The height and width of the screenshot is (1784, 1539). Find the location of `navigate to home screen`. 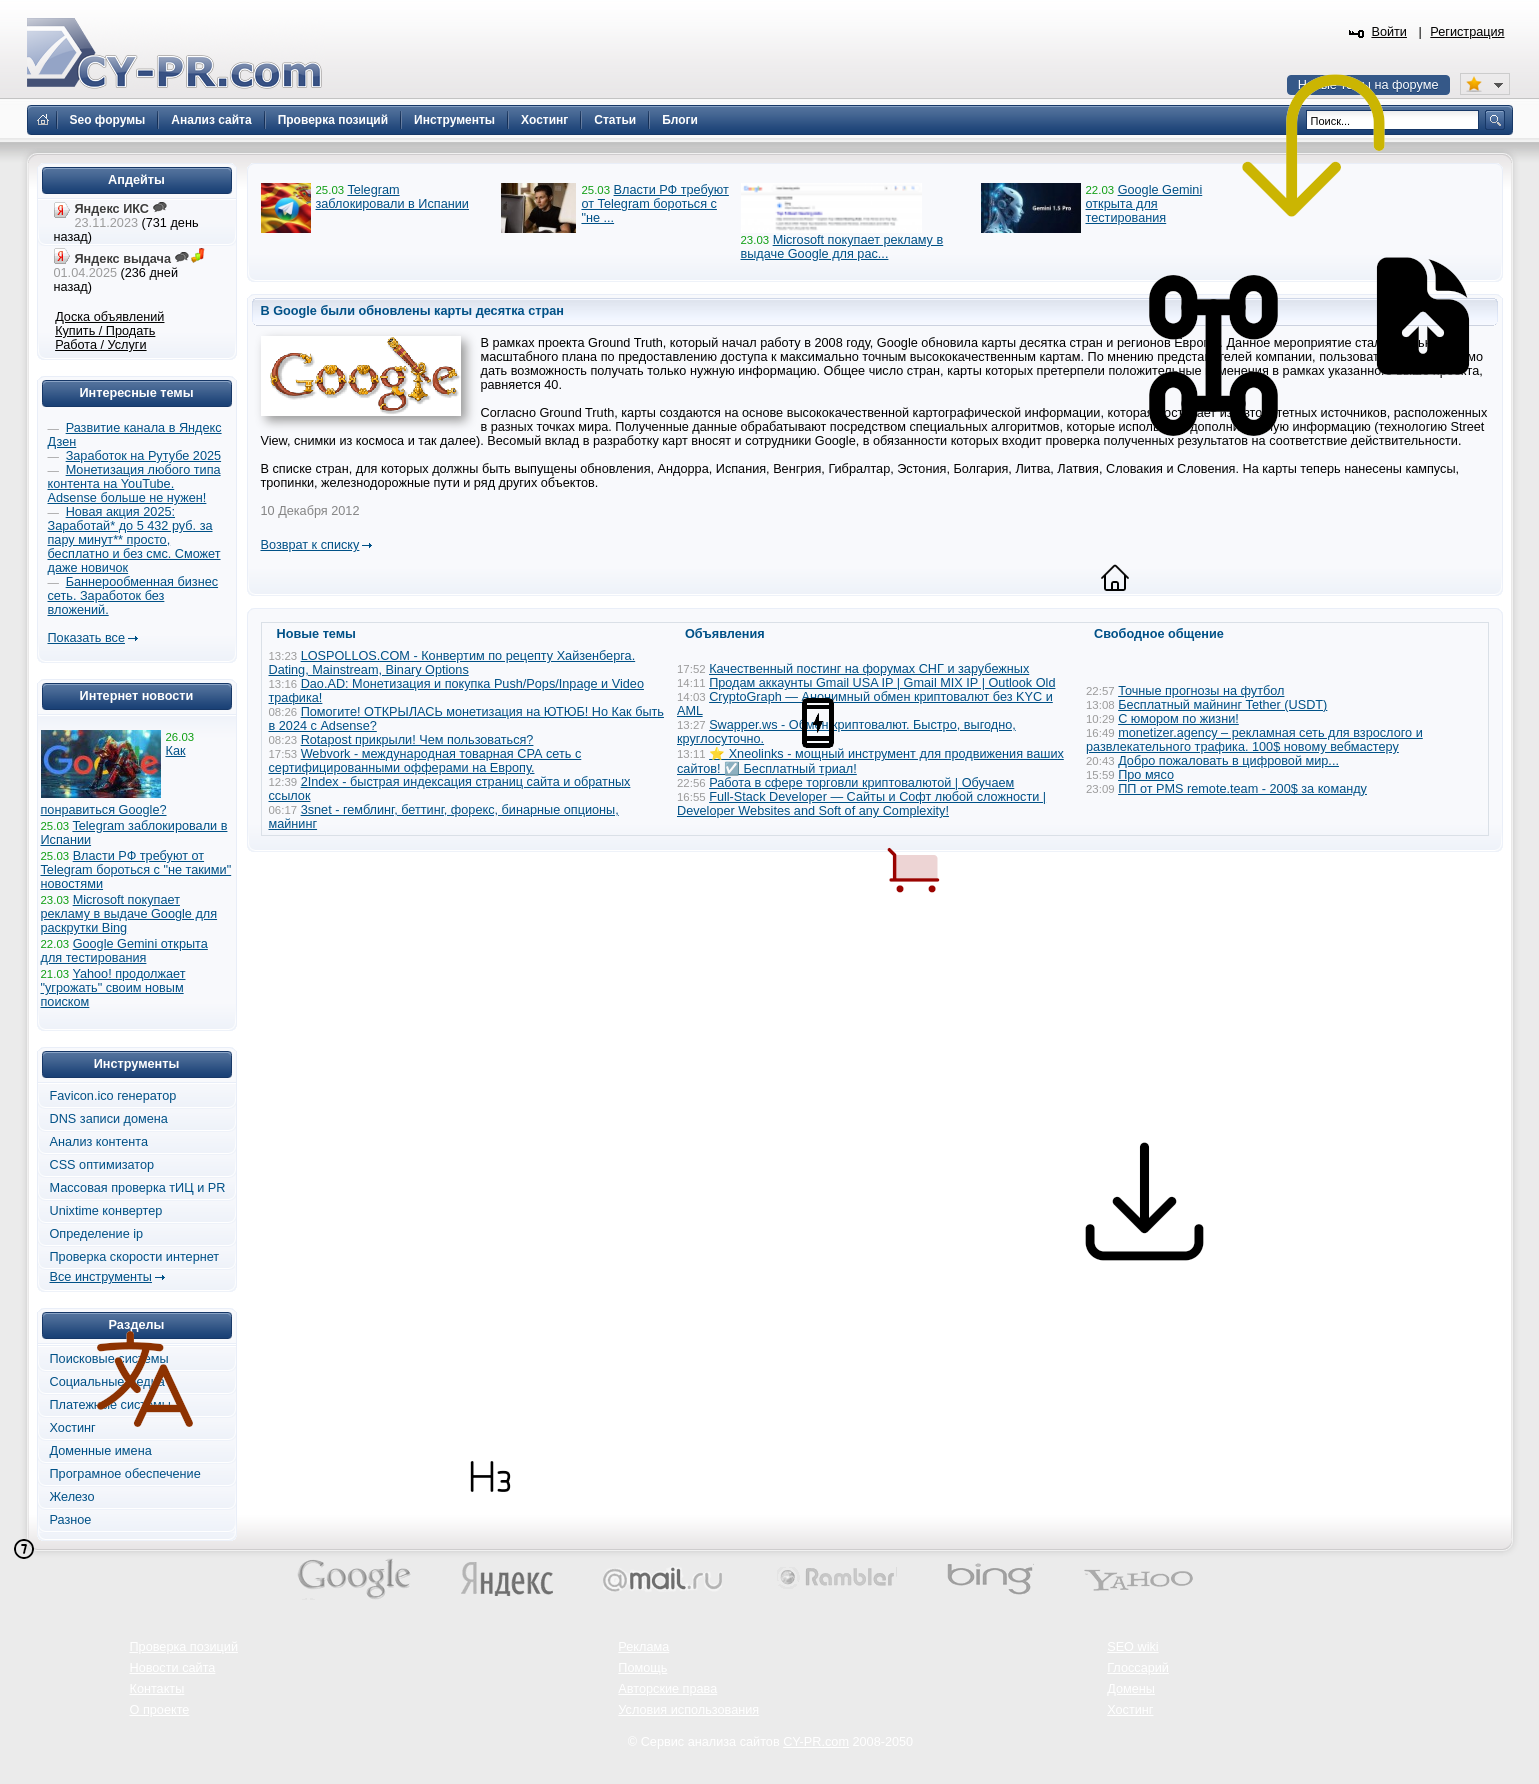

navigate to home screen is located at coordinates (1115, 578).